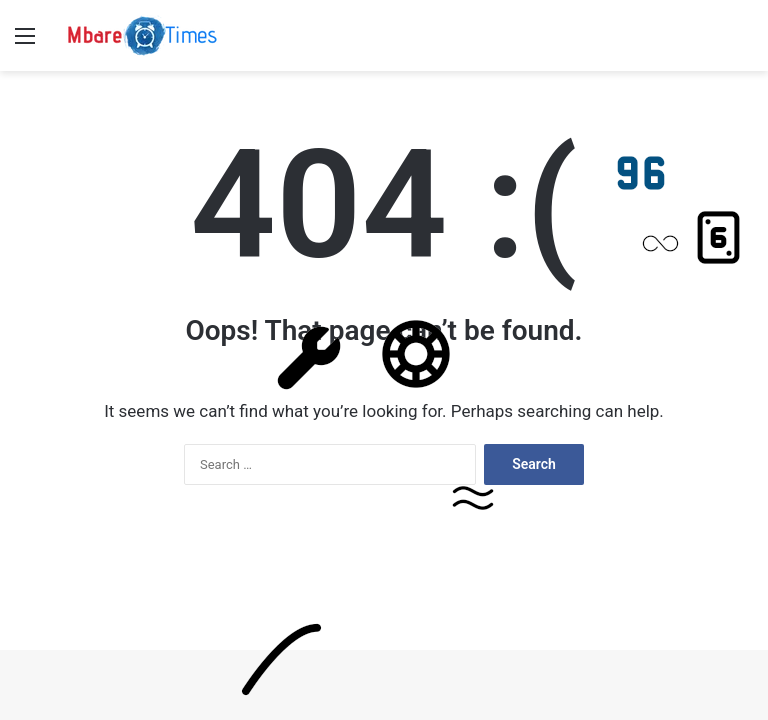 The width and height of the screenshot is (768, 720). What do you see at coordinates (473, 498) in the screenshot?
I see `indicates approximate or estimated value` at bounding box center [473, 498].